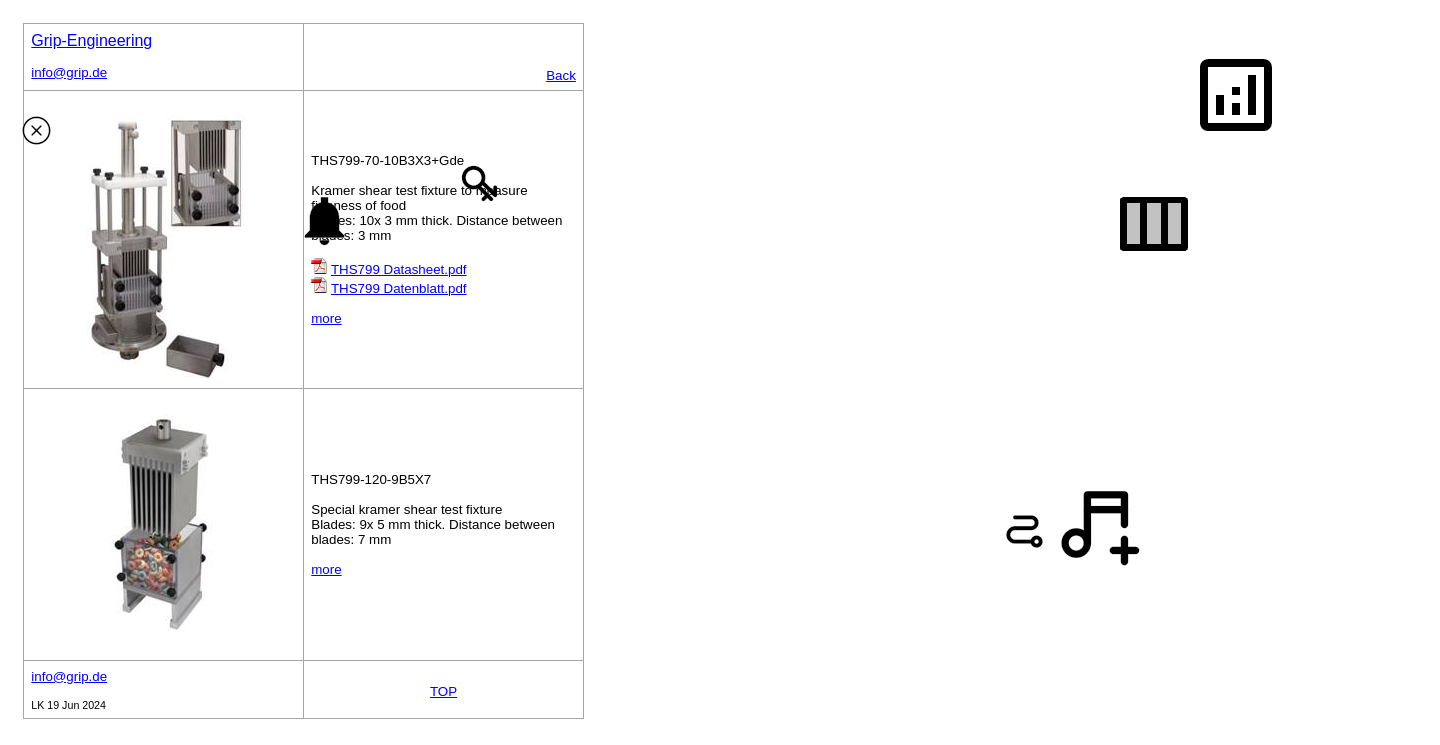  What do you see at coordinates (1098, 524) in the screenshot?
I see `add a new song to your library` at bounding box center [1098, 524].